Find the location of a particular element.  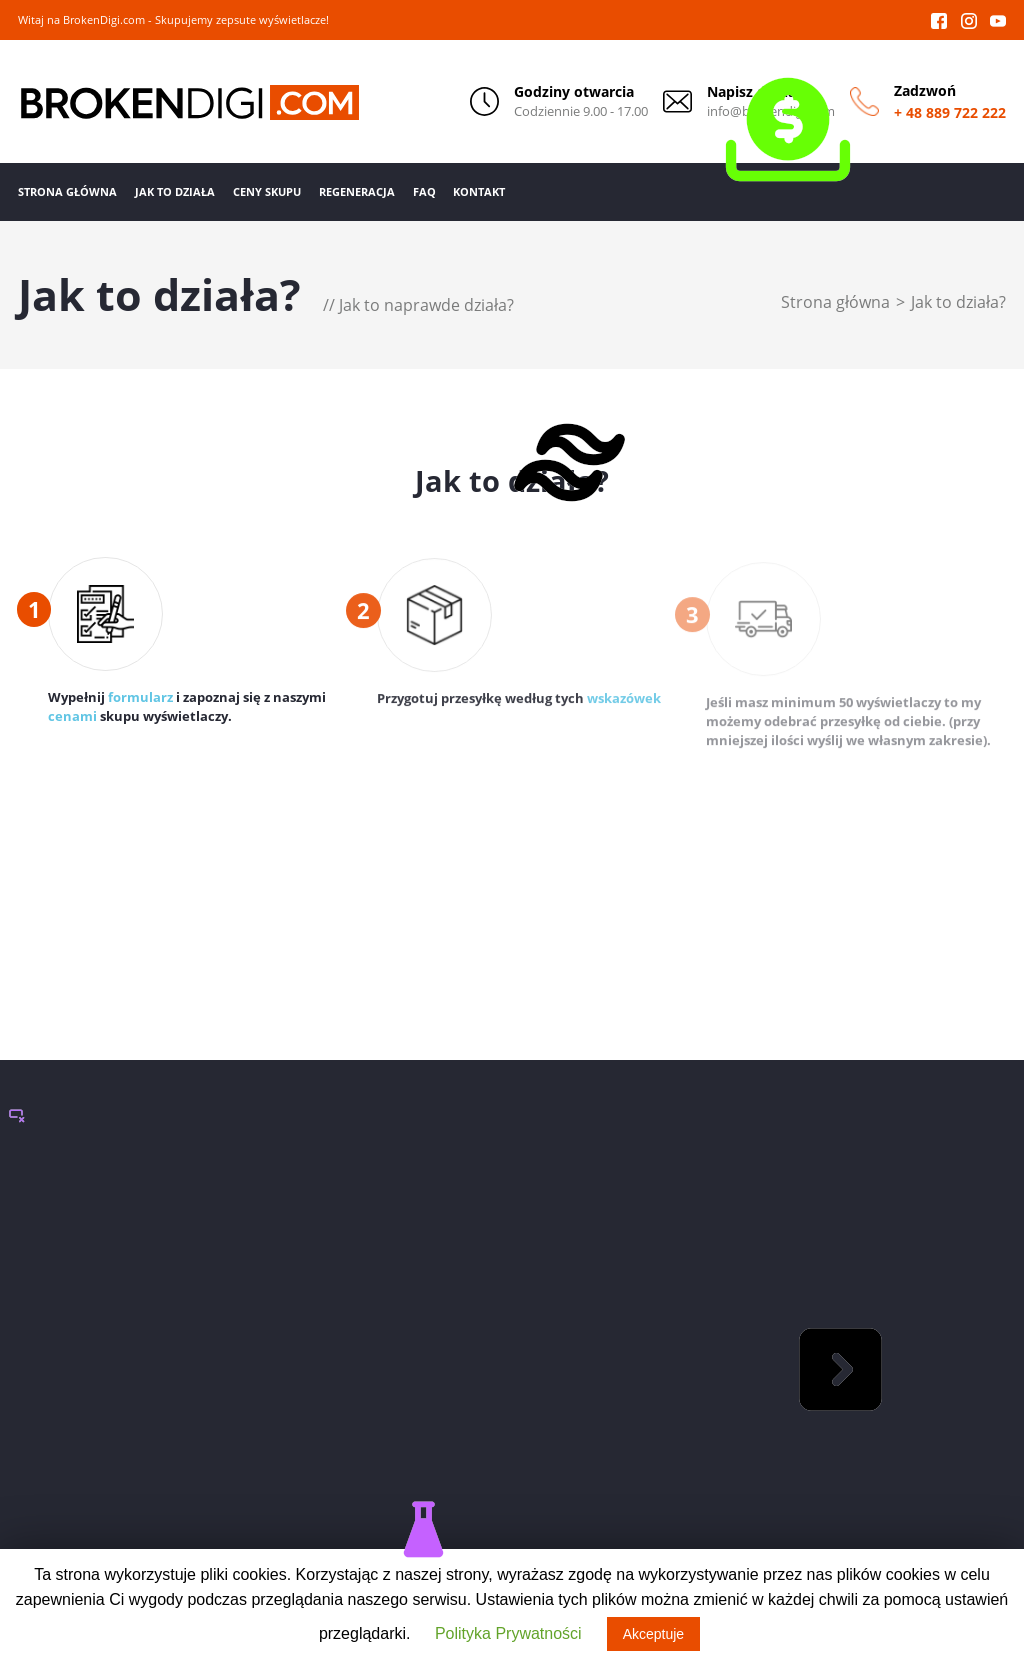

access lab or experimental features is located at coordinates (423, 1529).